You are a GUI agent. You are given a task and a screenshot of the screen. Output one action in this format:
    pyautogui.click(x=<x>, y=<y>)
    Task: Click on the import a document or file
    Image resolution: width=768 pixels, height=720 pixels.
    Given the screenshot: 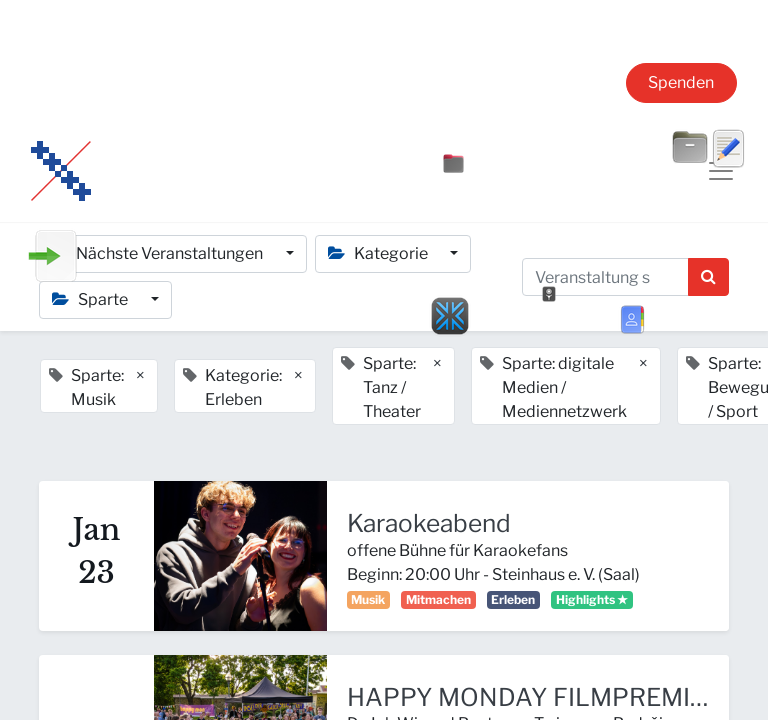 What is the action you would take?
    pyautogui.click(x=56, y=256)
    